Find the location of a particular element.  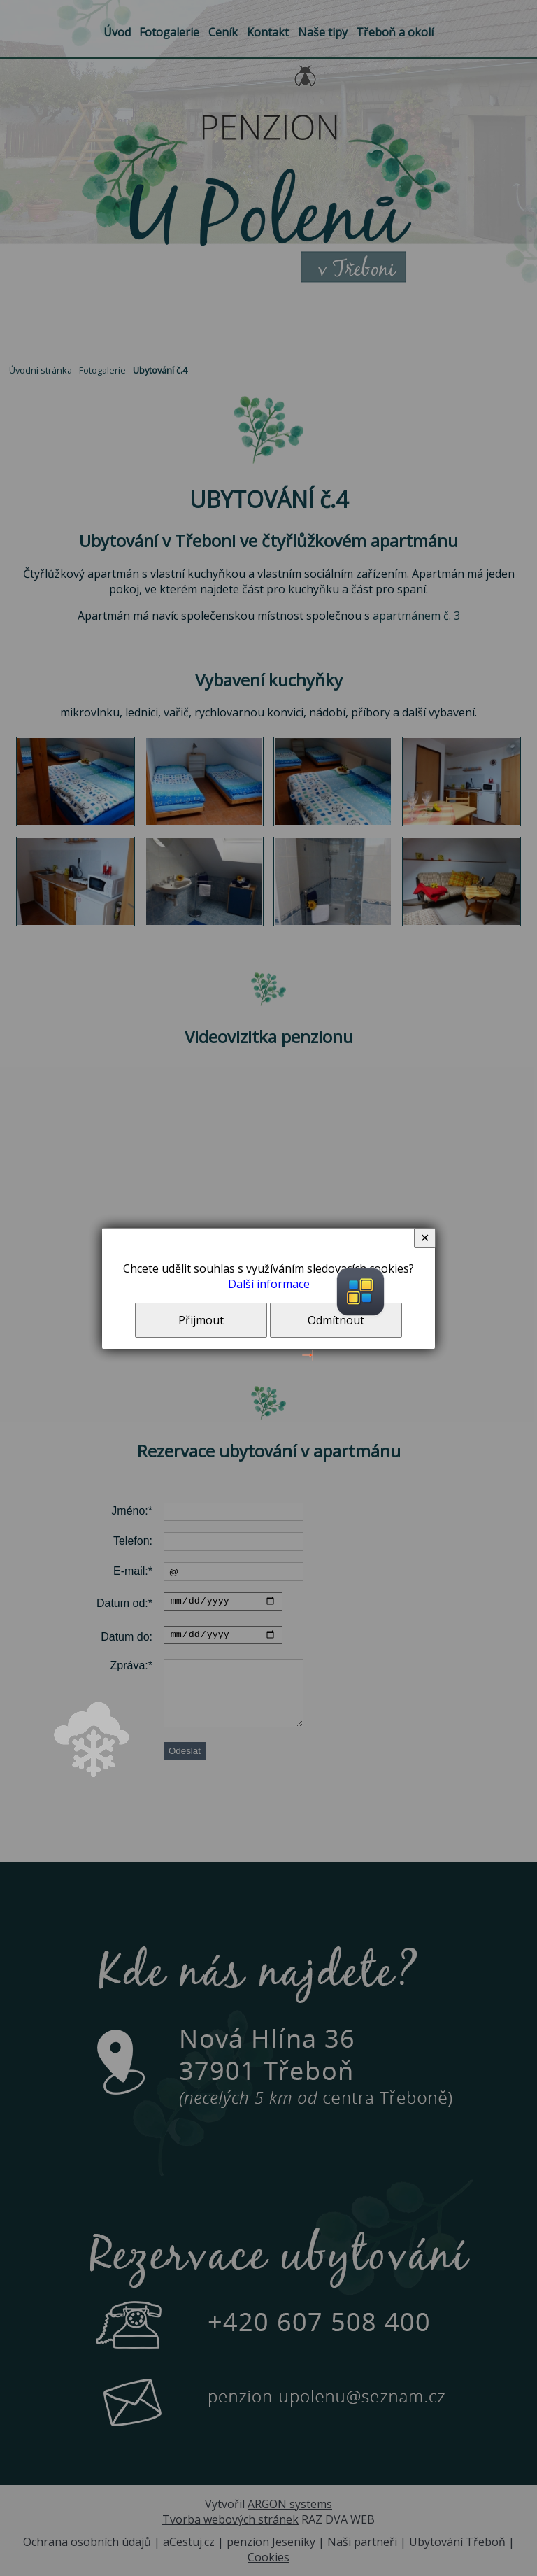

go to the last item or page is located at coordinates (308, 1355).